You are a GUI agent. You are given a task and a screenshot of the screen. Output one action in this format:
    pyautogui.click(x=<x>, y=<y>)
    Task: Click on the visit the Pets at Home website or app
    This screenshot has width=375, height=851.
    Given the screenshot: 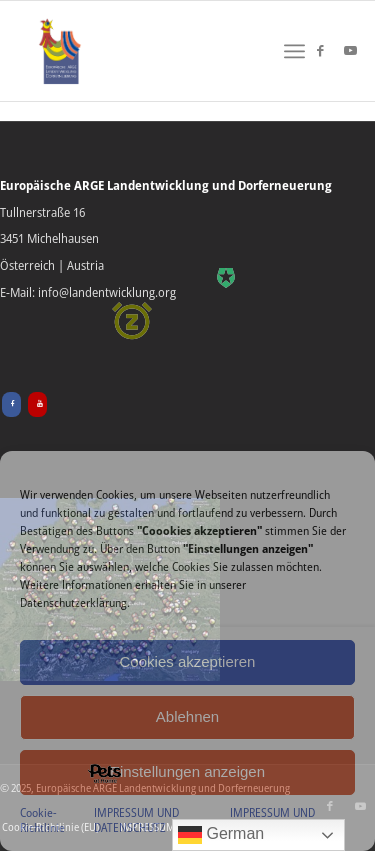 What is the action you would take?
    pyautogui.click(x=104, y=773)
    